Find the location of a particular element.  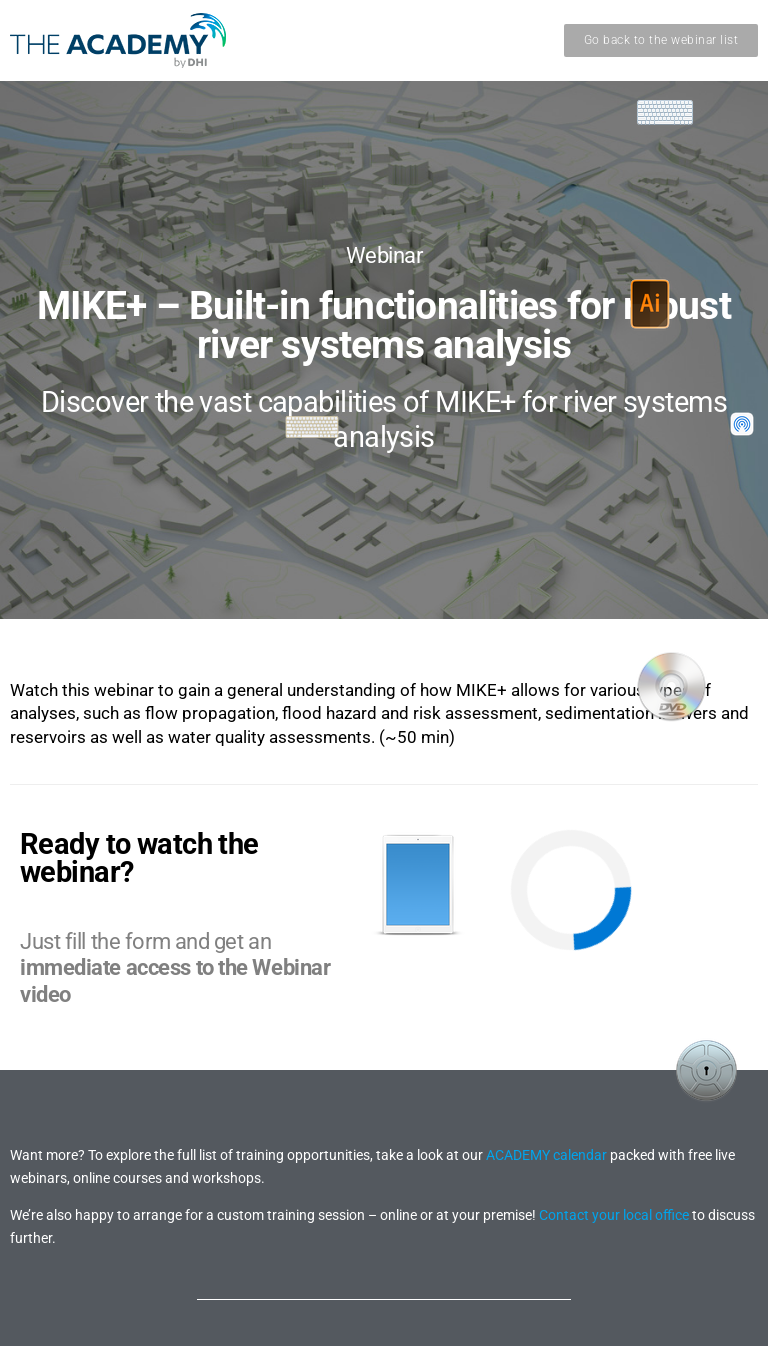

an Adobe Illustrator file is located at coordinates (650, 304).